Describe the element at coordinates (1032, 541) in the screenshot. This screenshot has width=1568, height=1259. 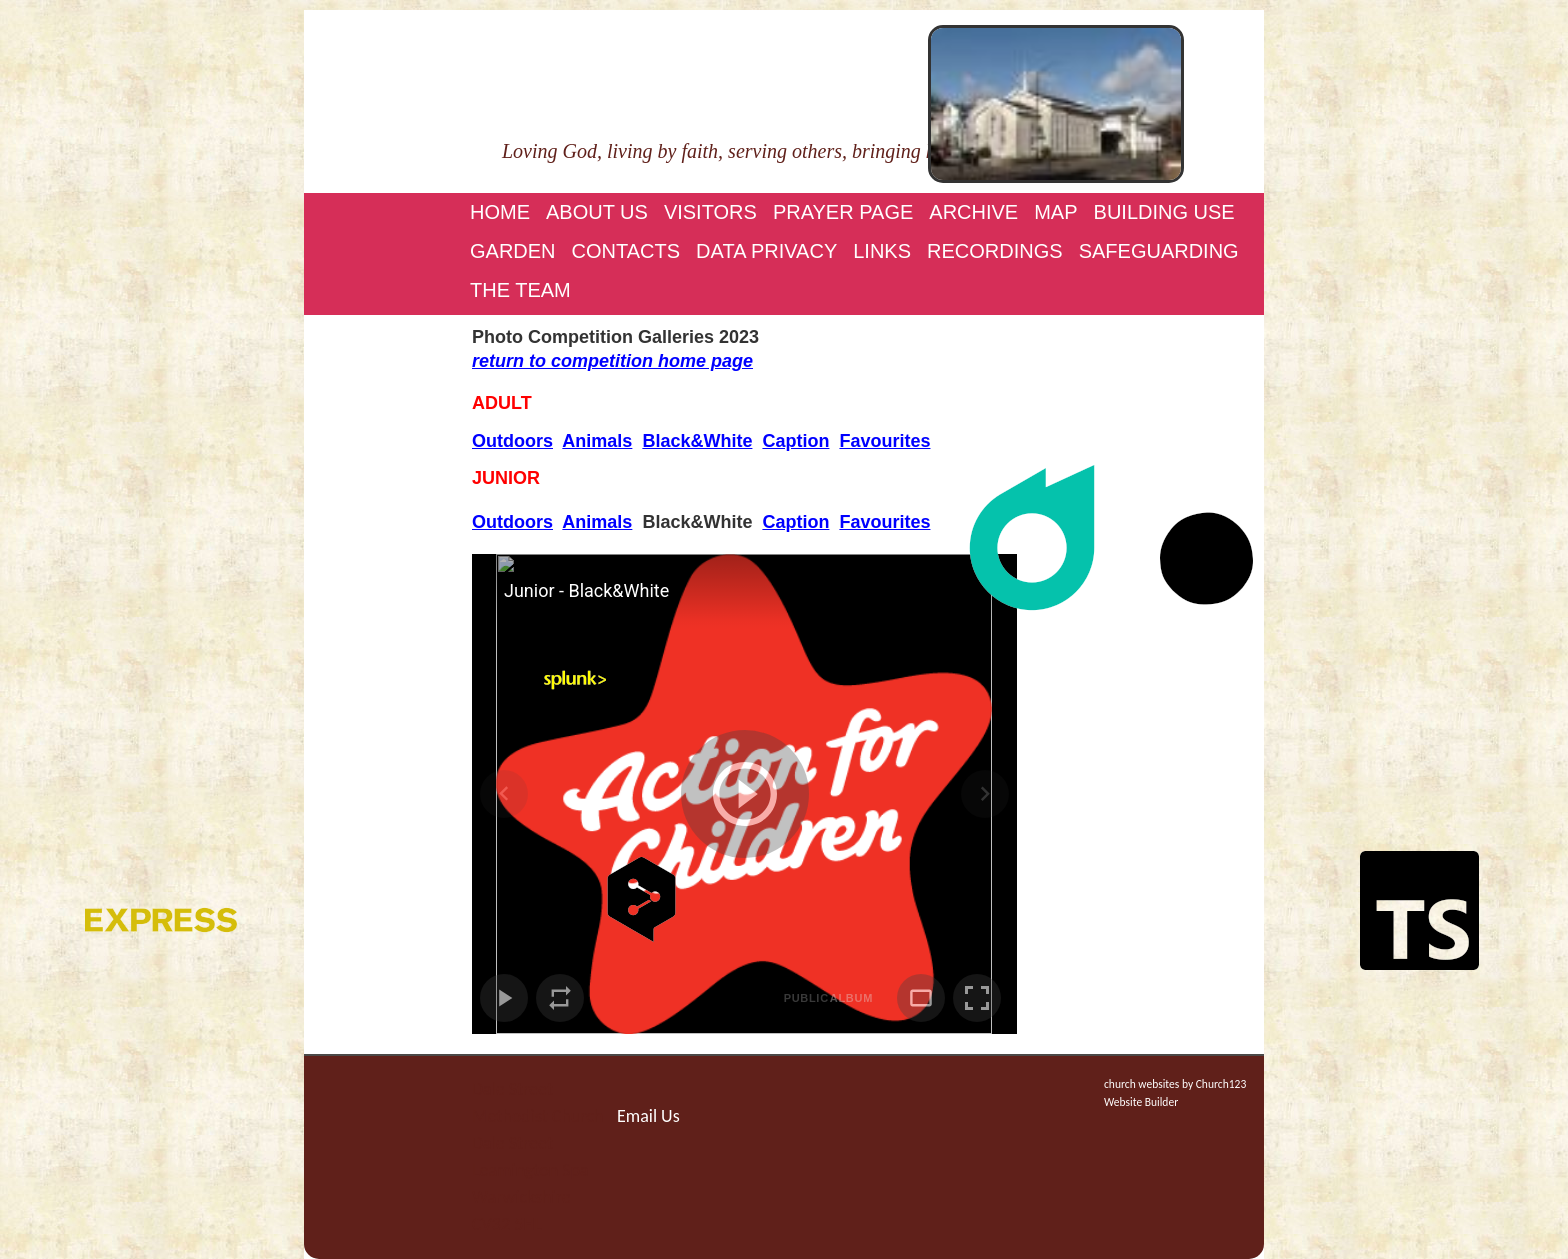
I see `meteor or comet indicator for weather events` at that location.